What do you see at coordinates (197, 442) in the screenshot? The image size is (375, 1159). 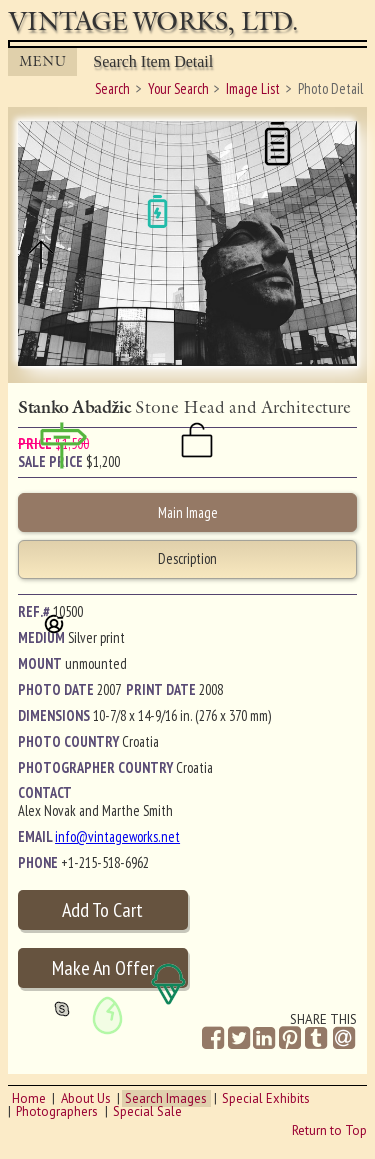 I see `unlock this item or content` at bounding box center [197, 442].